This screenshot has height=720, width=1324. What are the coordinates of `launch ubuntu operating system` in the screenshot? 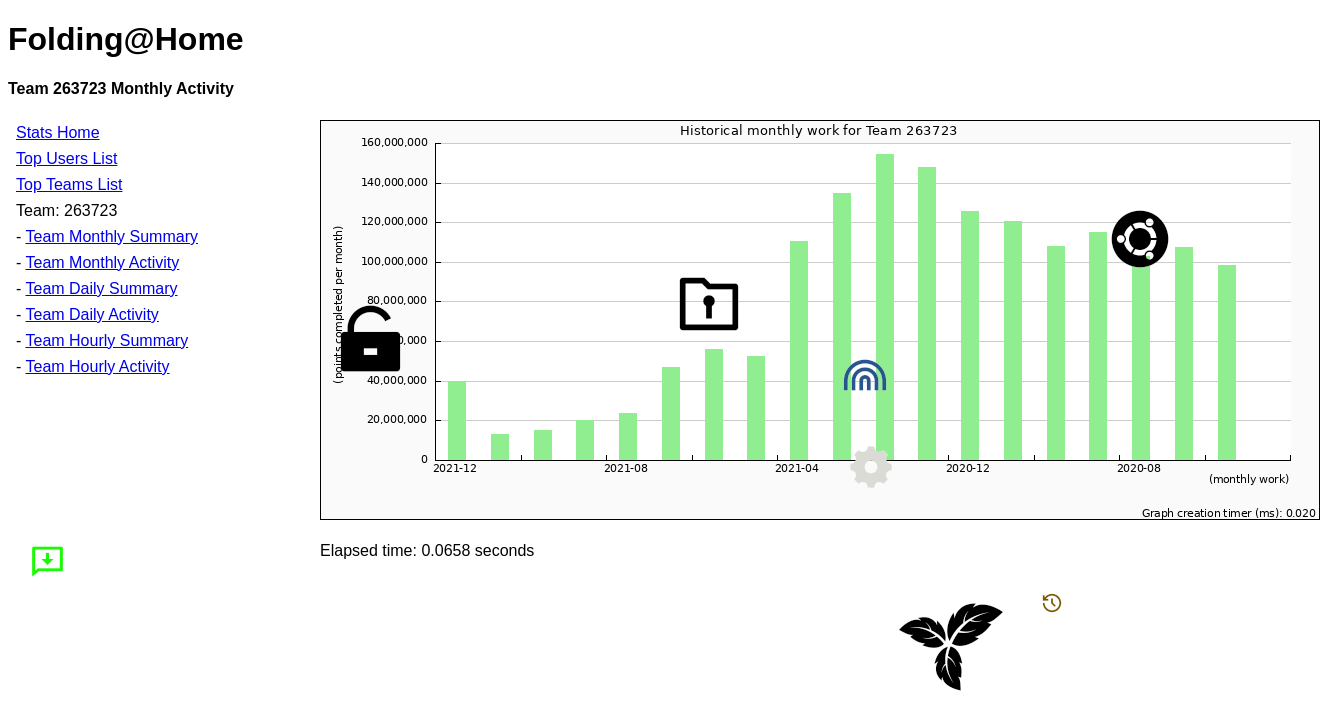 It's located at (1140, 239).